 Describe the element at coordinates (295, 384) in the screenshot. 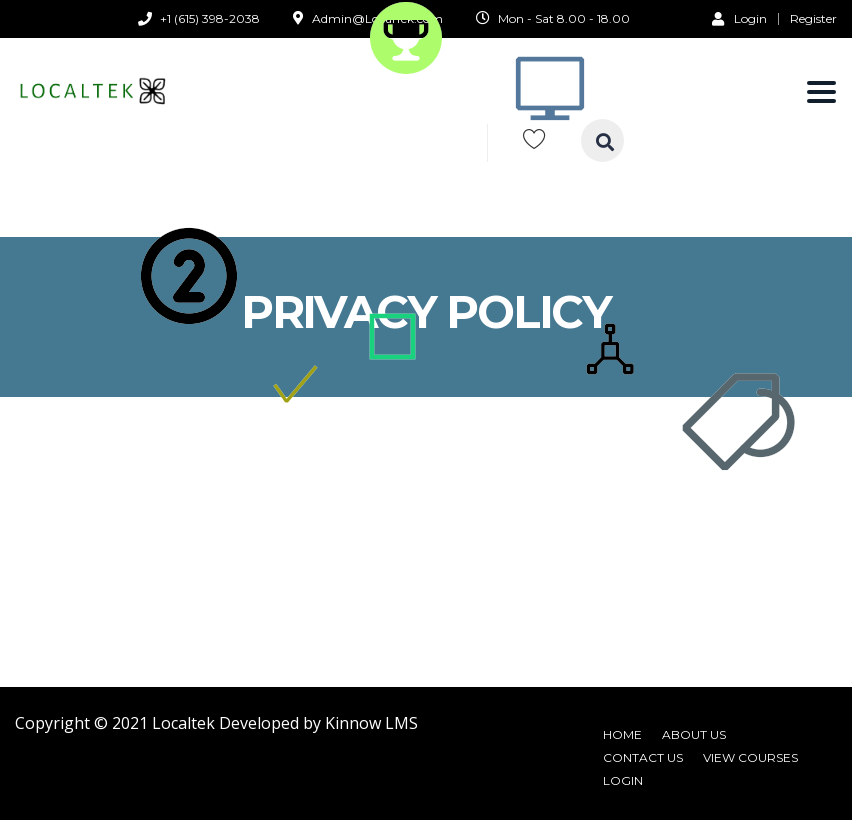

I see `confirm or submit an action` at that location.